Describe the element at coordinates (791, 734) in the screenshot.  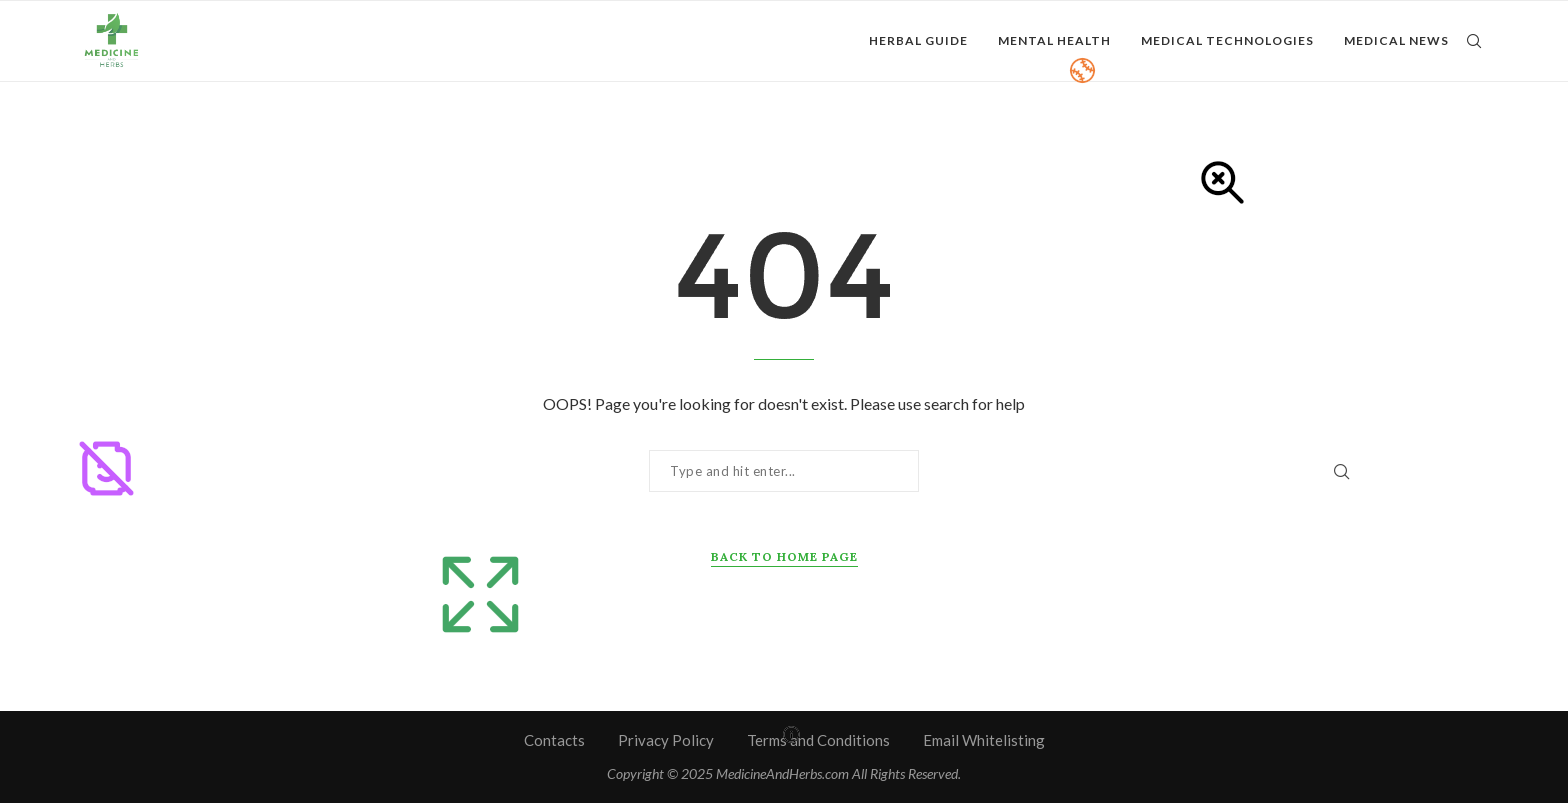
I see `view more information or details` at that location.